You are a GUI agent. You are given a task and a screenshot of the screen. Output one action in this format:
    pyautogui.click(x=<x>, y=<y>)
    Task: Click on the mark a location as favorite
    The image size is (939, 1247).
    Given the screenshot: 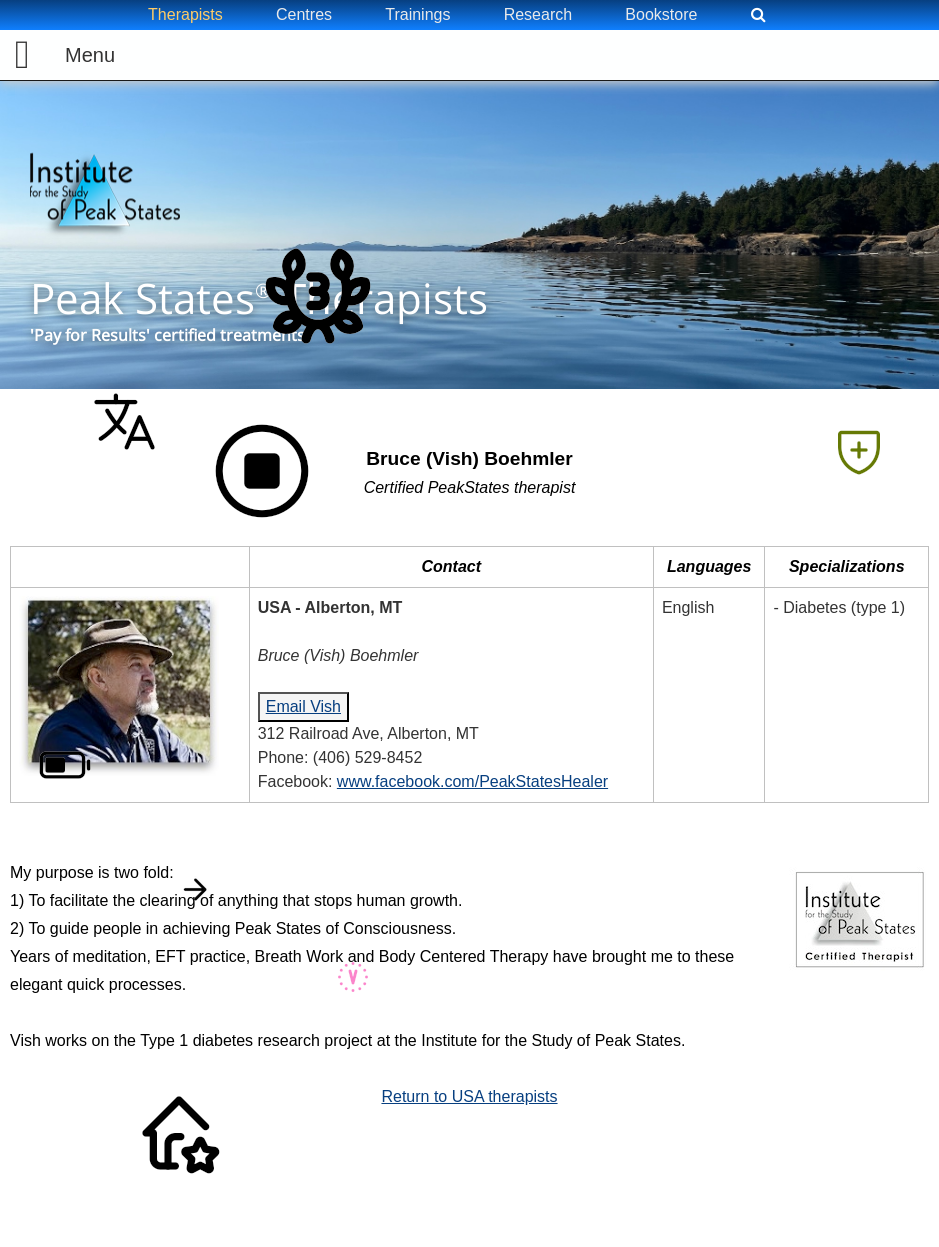 What is the action you would take?
    pyautogui.click(x=179, y=1133)
    